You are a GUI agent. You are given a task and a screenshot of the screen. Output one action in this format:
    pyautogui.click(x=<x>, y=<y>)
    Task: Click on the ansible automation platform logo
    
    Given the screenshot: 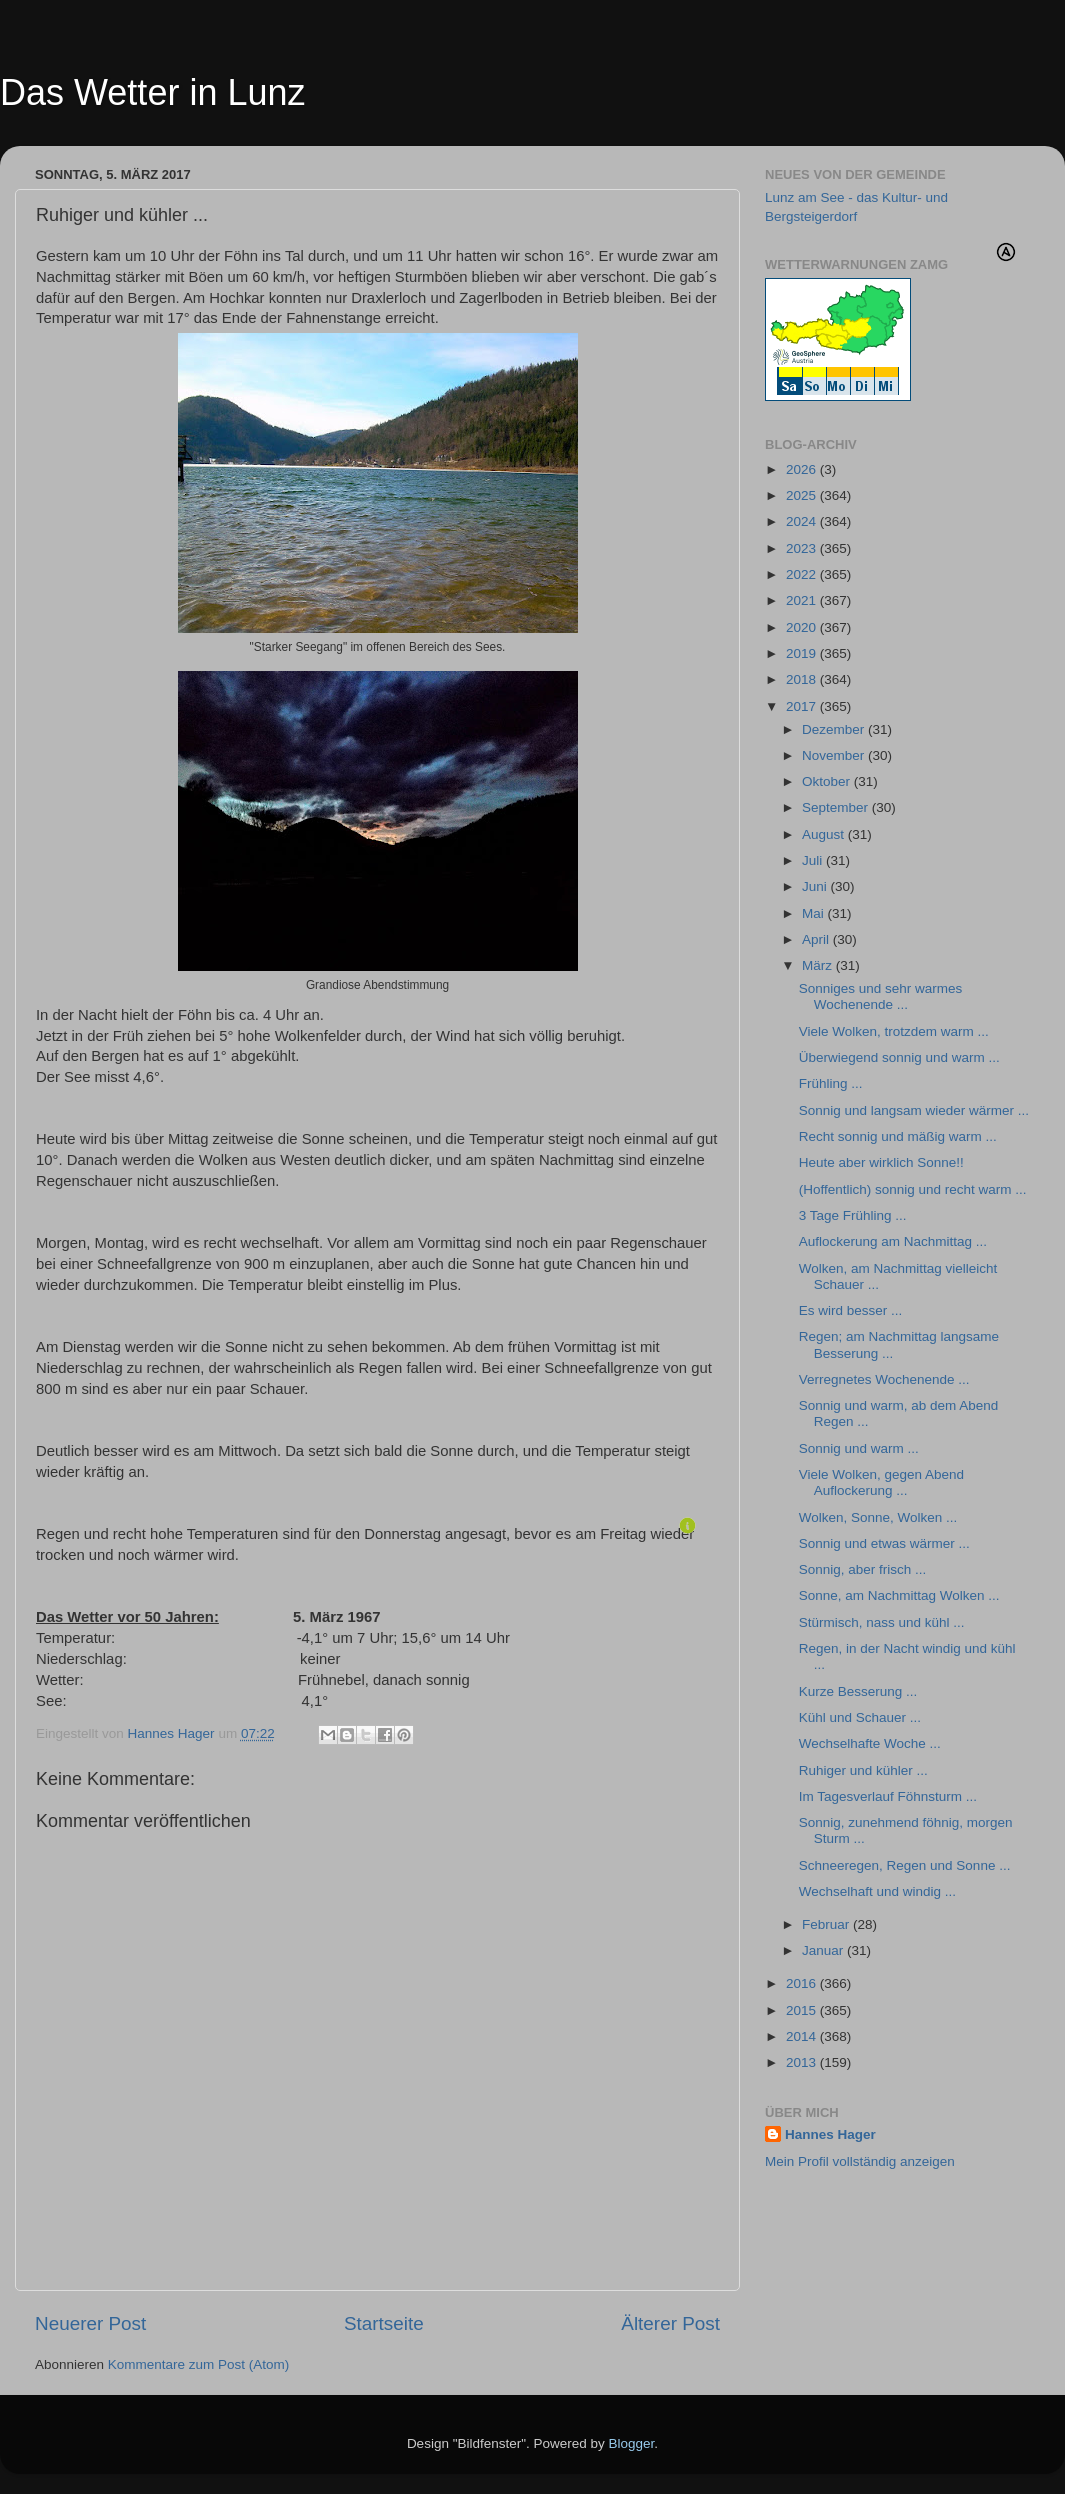 What is the action you would take?
    pyautogui.click(x=1006, y=252)
    